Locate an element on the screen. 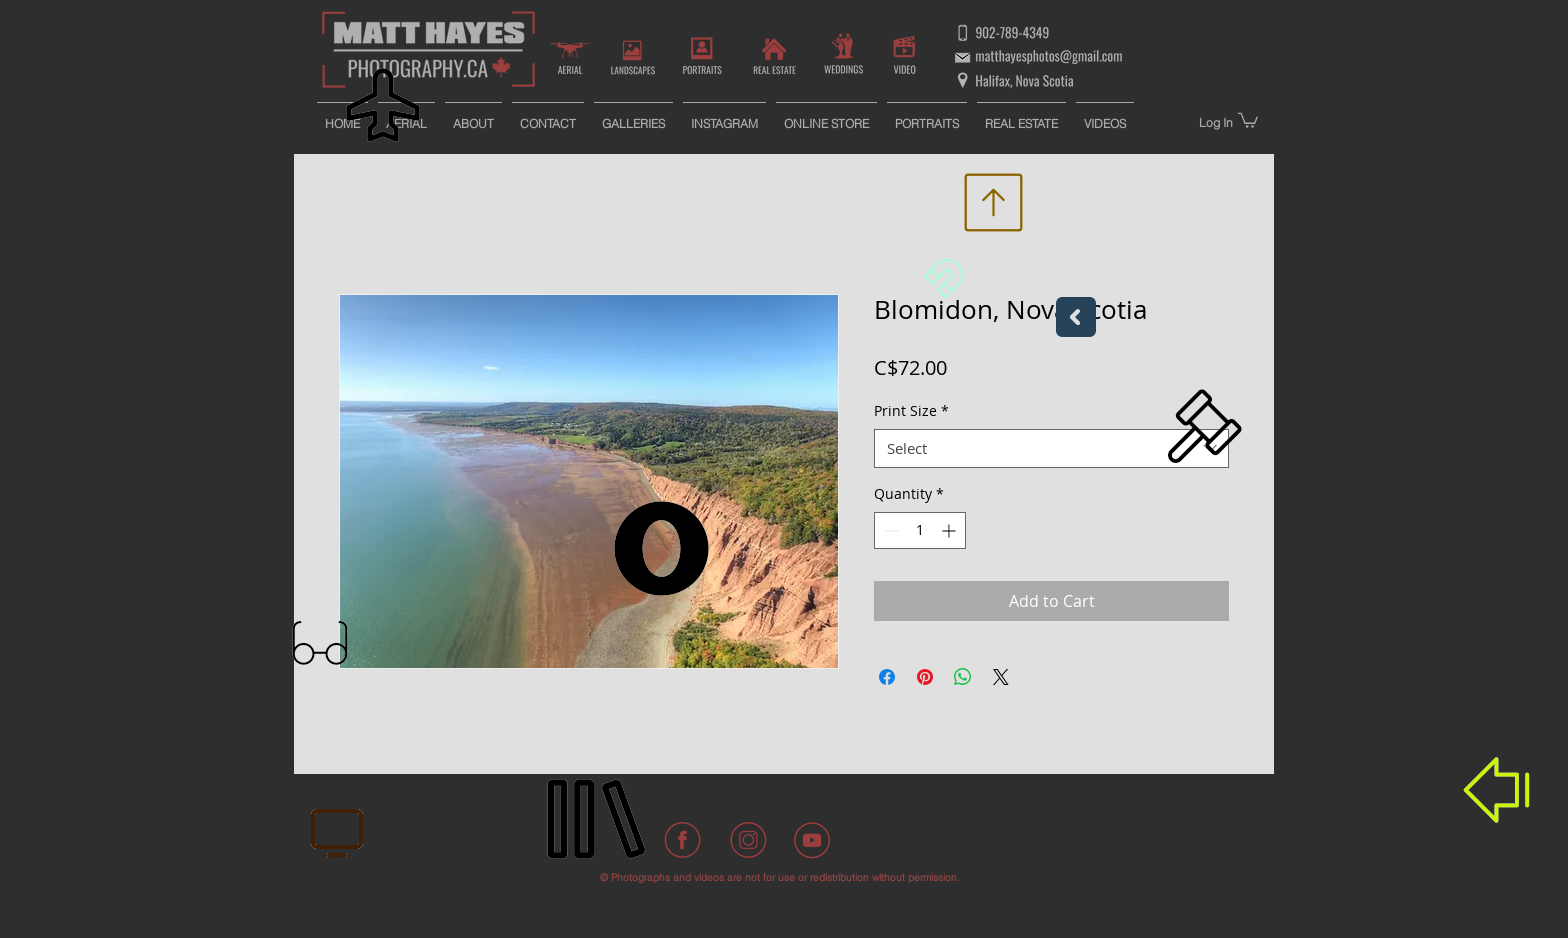 This screenshot has height=938, width=1568. go back to the previous screen is located at coordinates (1499, 790).